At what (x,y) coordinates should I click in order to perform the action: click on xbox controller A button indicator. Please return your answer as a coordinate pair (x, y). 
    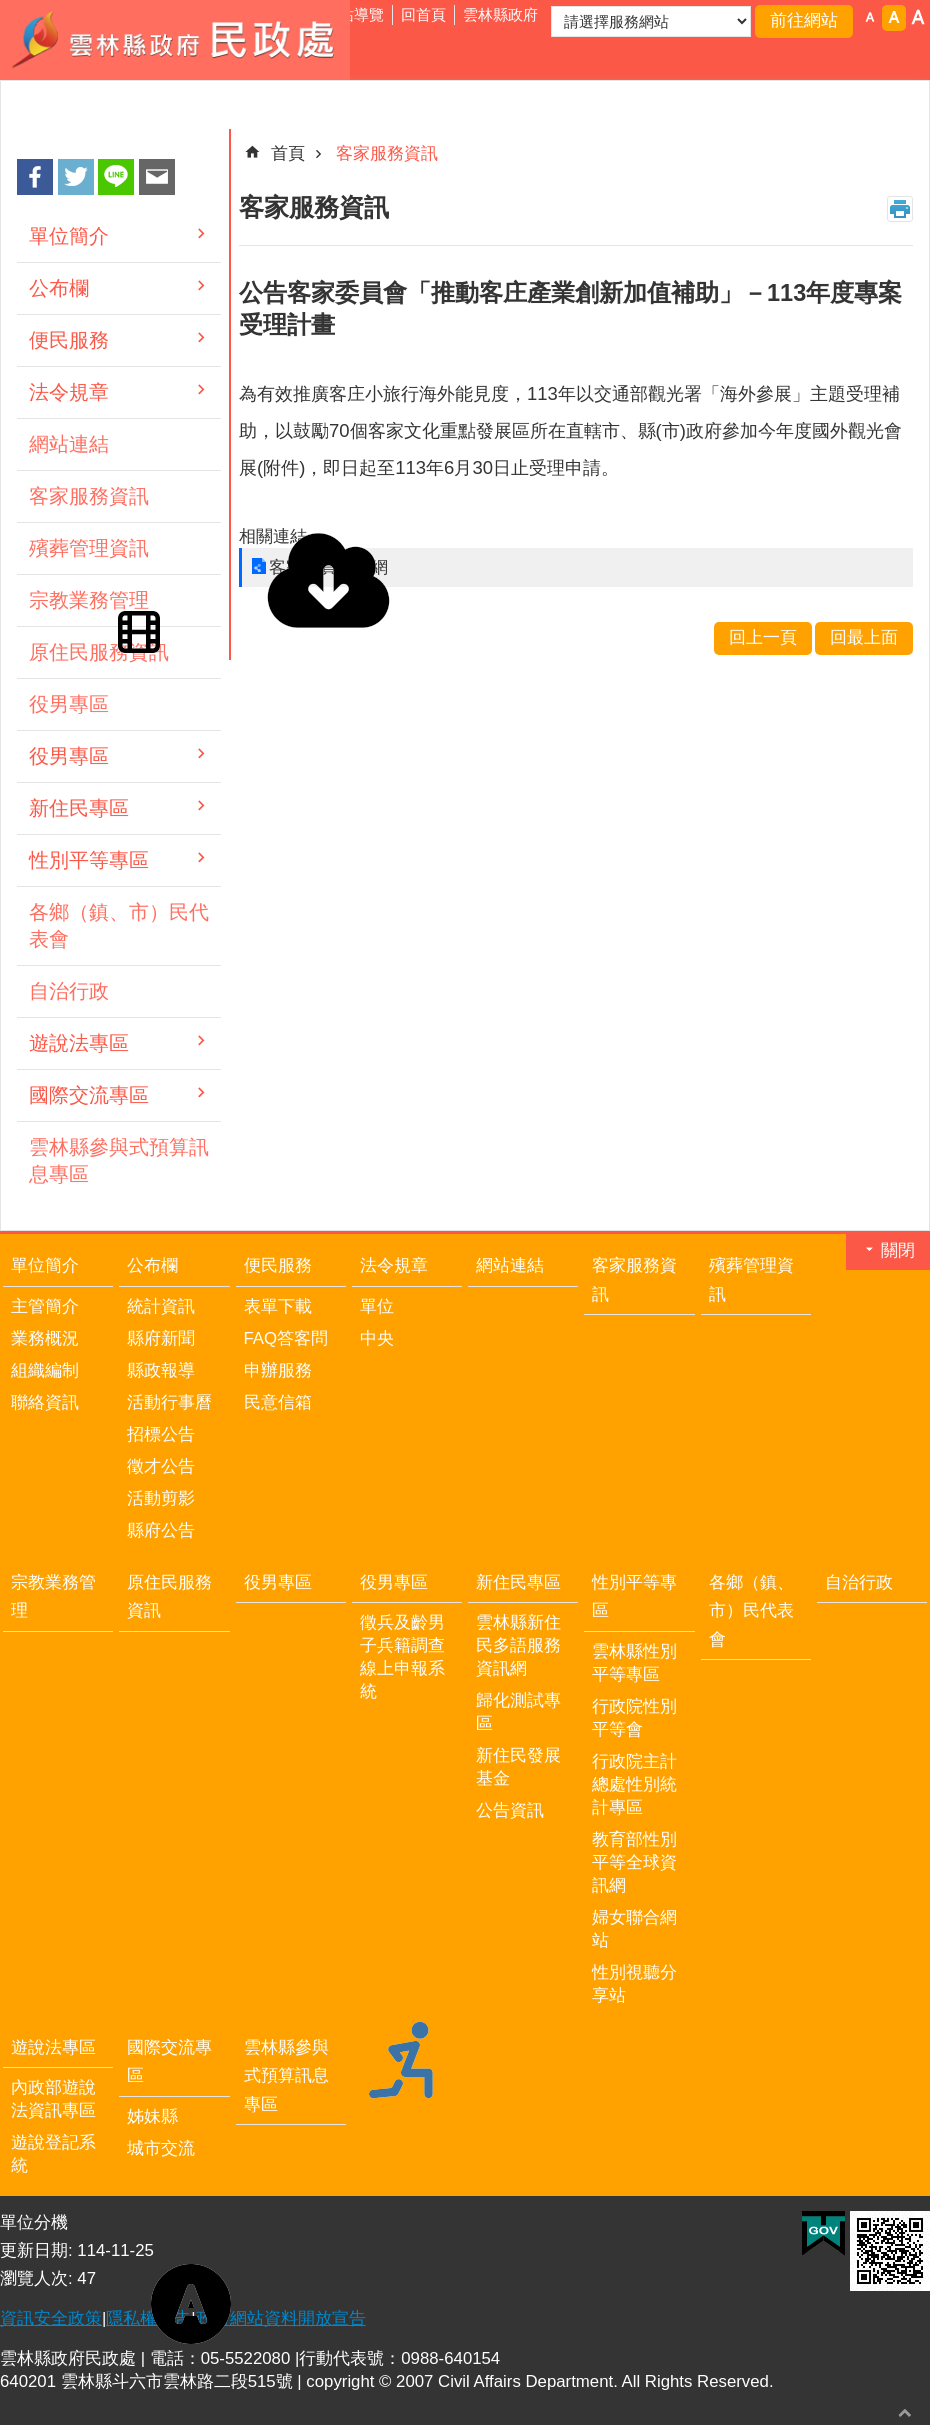
    Looking at the image, I should click on (191, 2304).